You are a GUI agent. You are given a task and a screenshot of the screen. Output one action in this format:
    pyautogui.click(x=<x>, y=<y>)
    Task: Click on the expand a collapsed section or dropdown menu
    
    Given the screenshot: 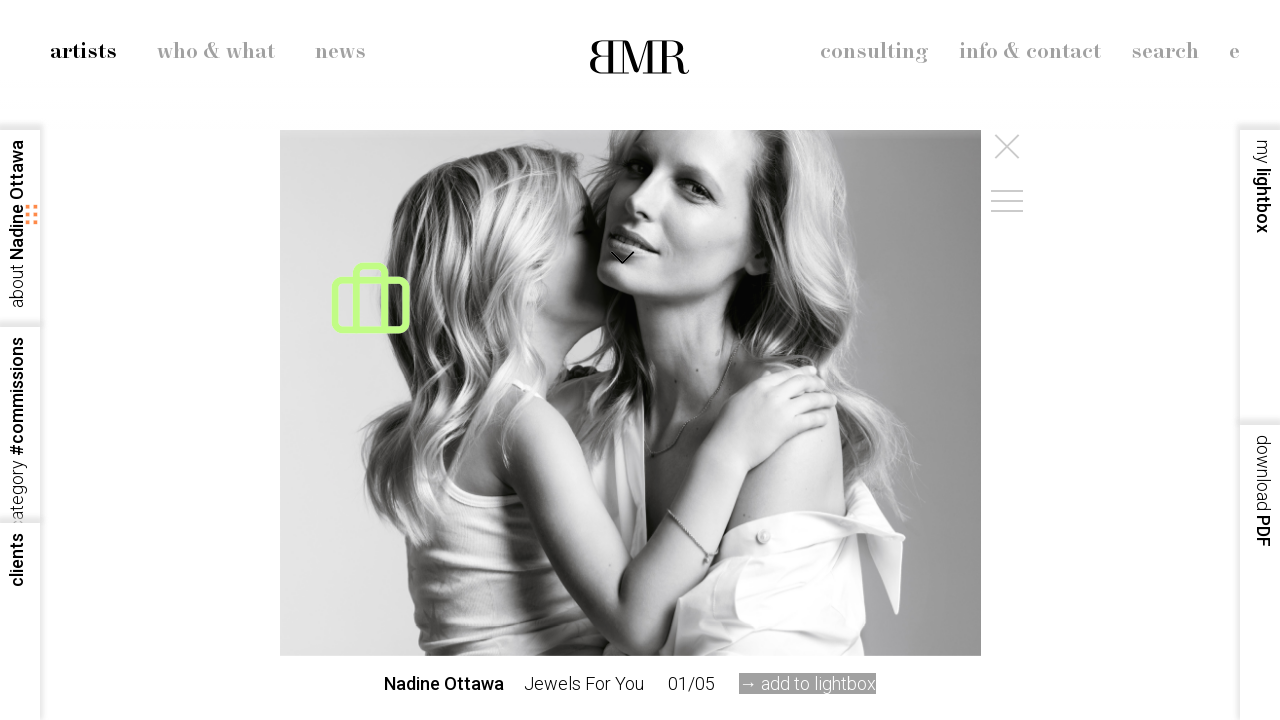 What is the action you would take?
    pyautogui.click(x=622, y=256)
    